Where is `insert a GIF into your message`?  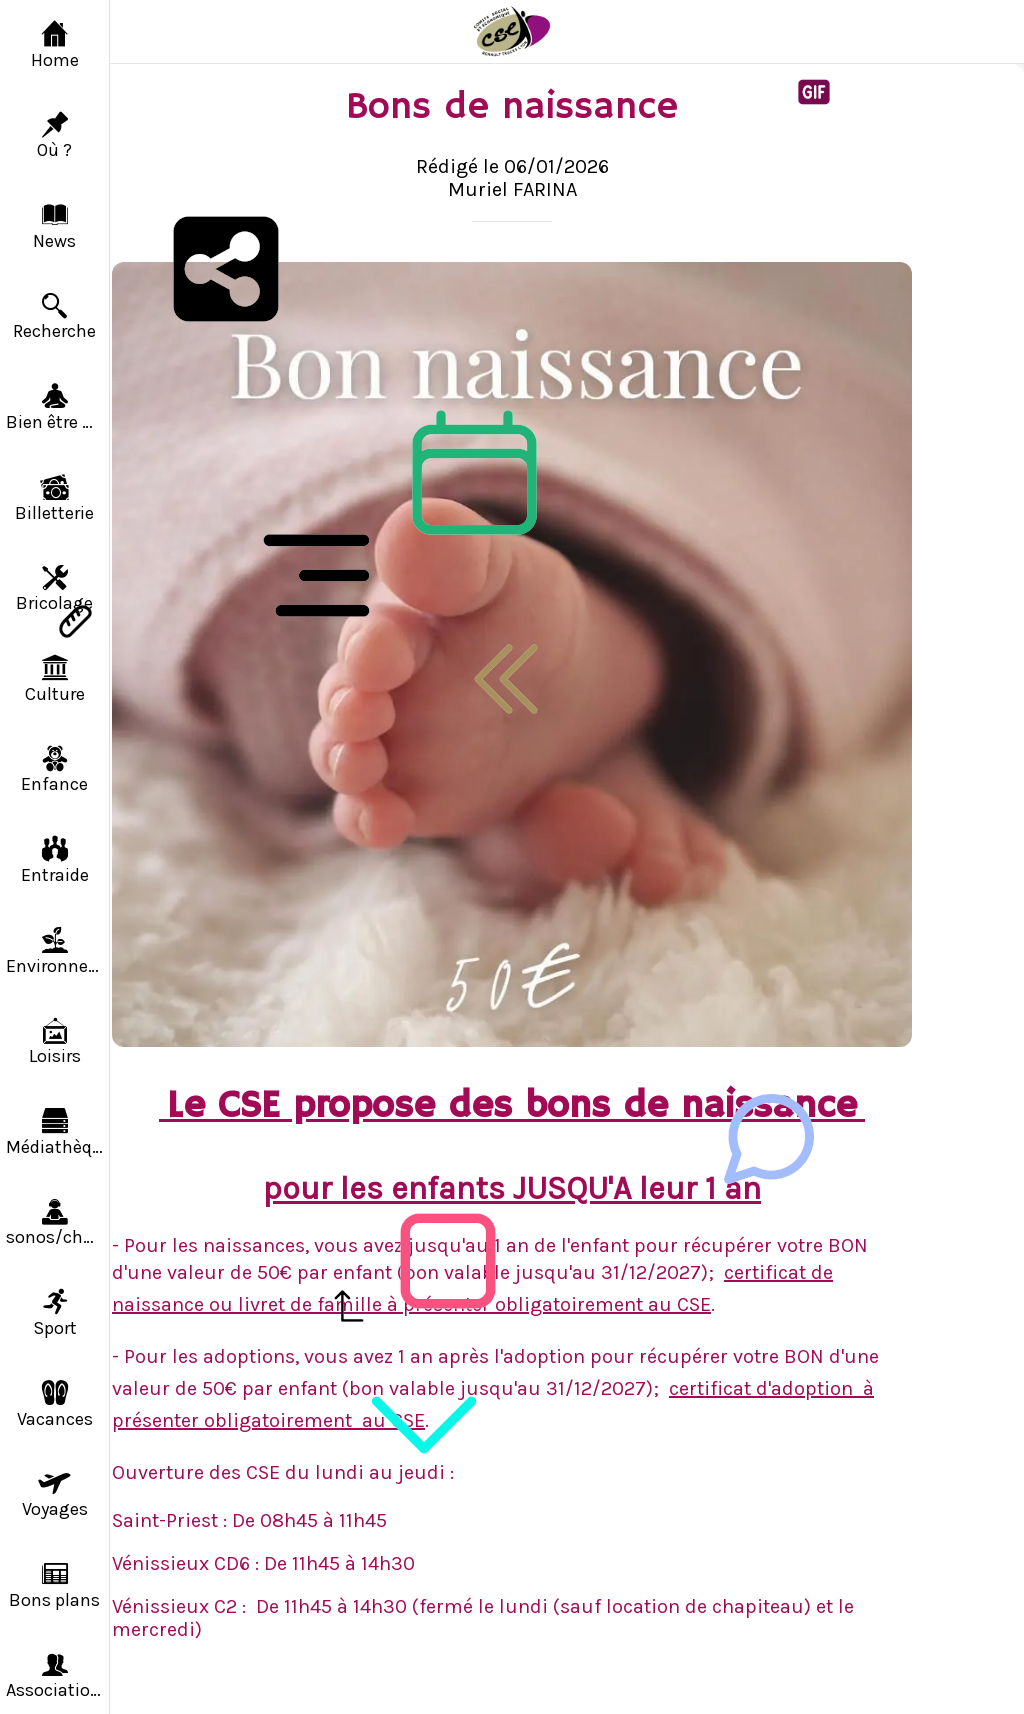 insert a GIF into your message is located at coordinates (814, 92).